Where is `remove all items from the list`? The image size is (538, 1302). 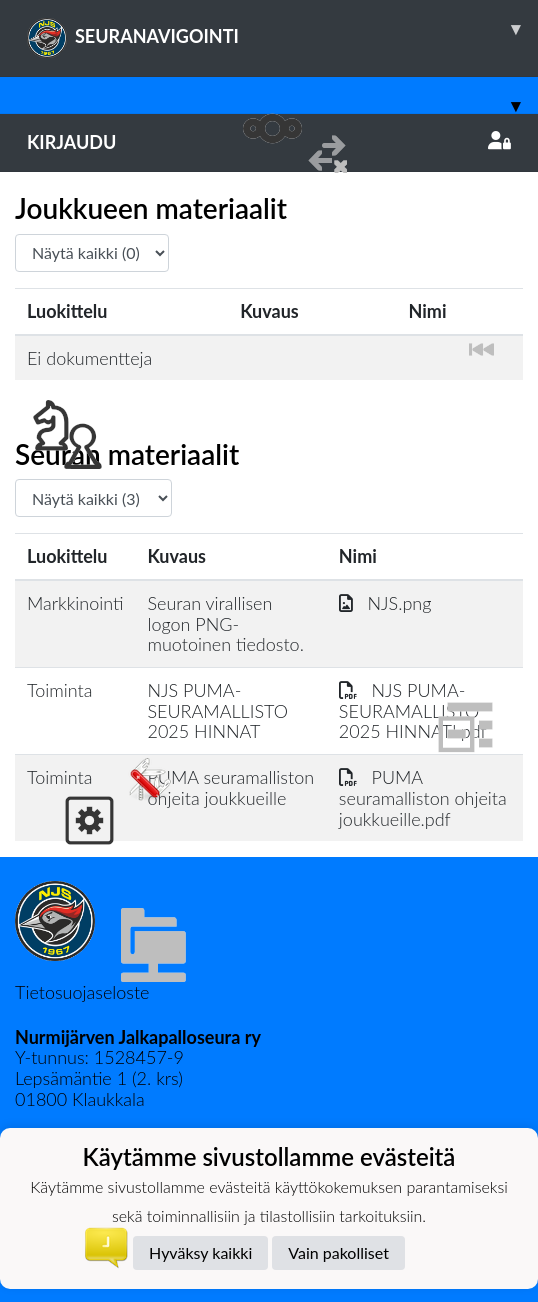
remove all items from the list is located at coordinates (470, 725).